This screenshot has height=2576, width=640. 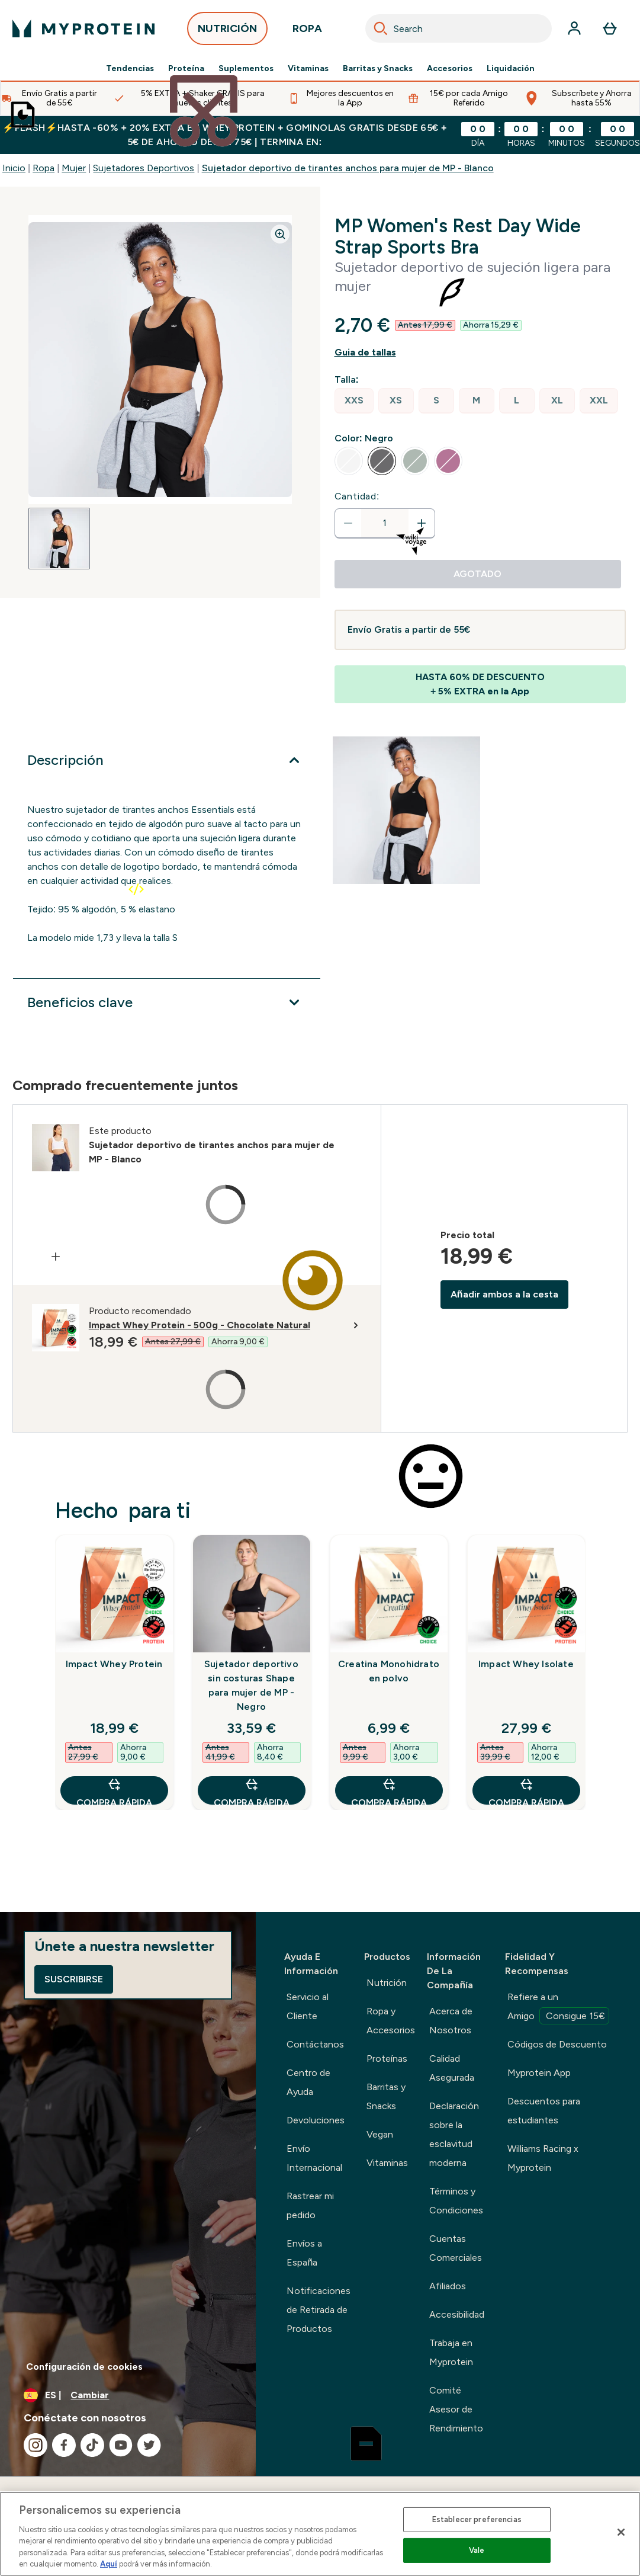 What do you see at coordinates (430, 1476) in the screenshot?
I see `rate your experience as neutral` at bounding box center [430, 1476].